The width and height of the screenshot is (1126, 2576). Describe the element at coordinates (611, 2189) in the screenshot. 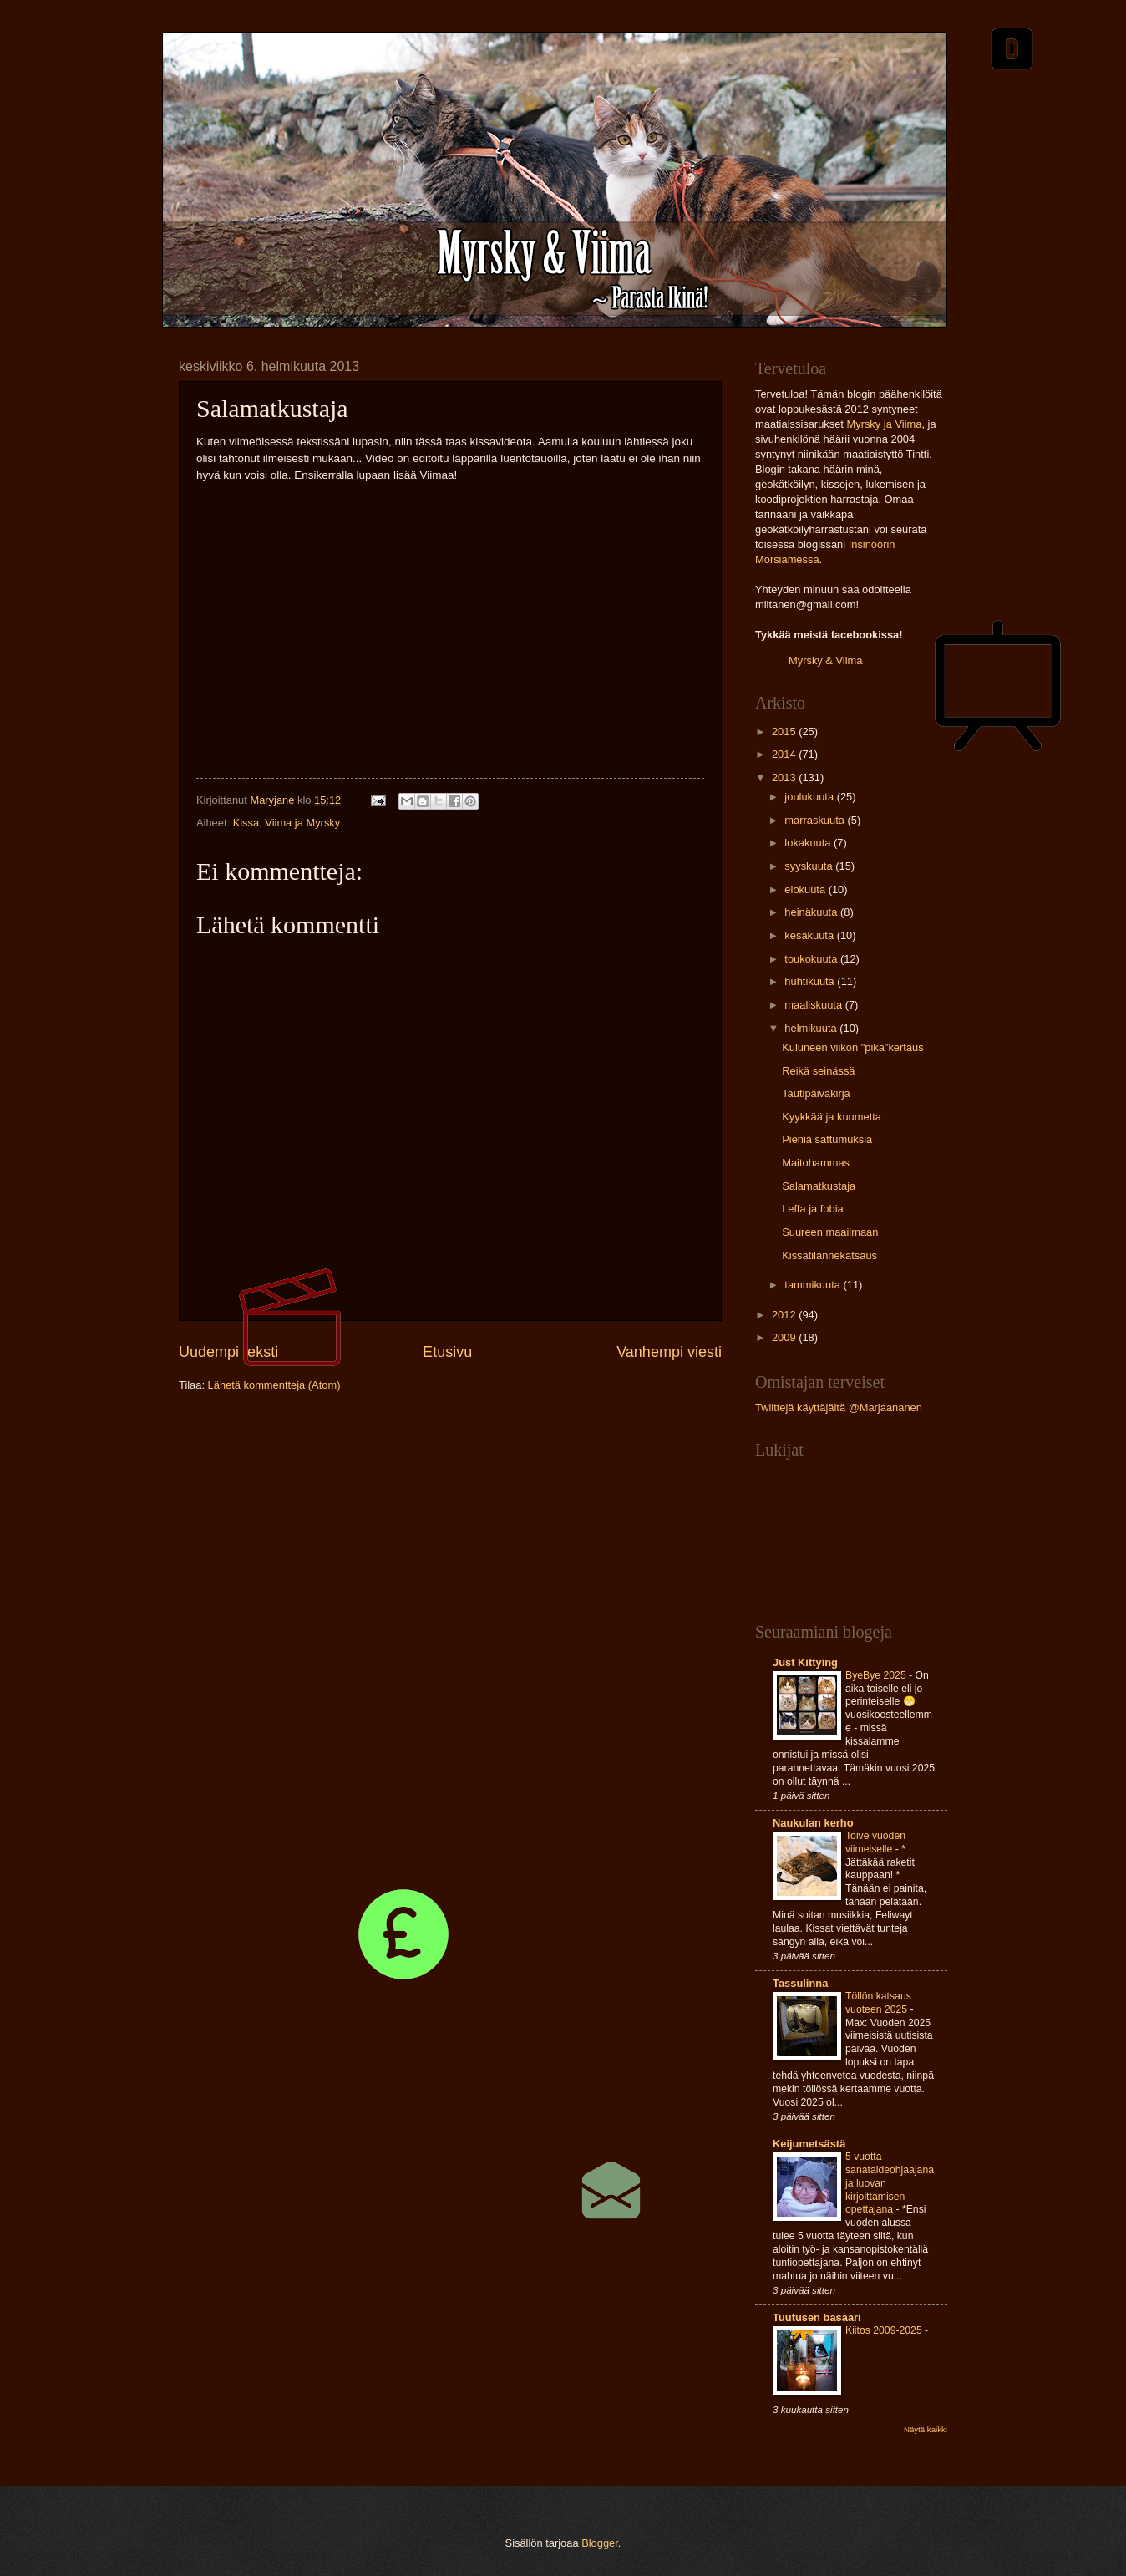

I see `view opened or read messages` at that location.